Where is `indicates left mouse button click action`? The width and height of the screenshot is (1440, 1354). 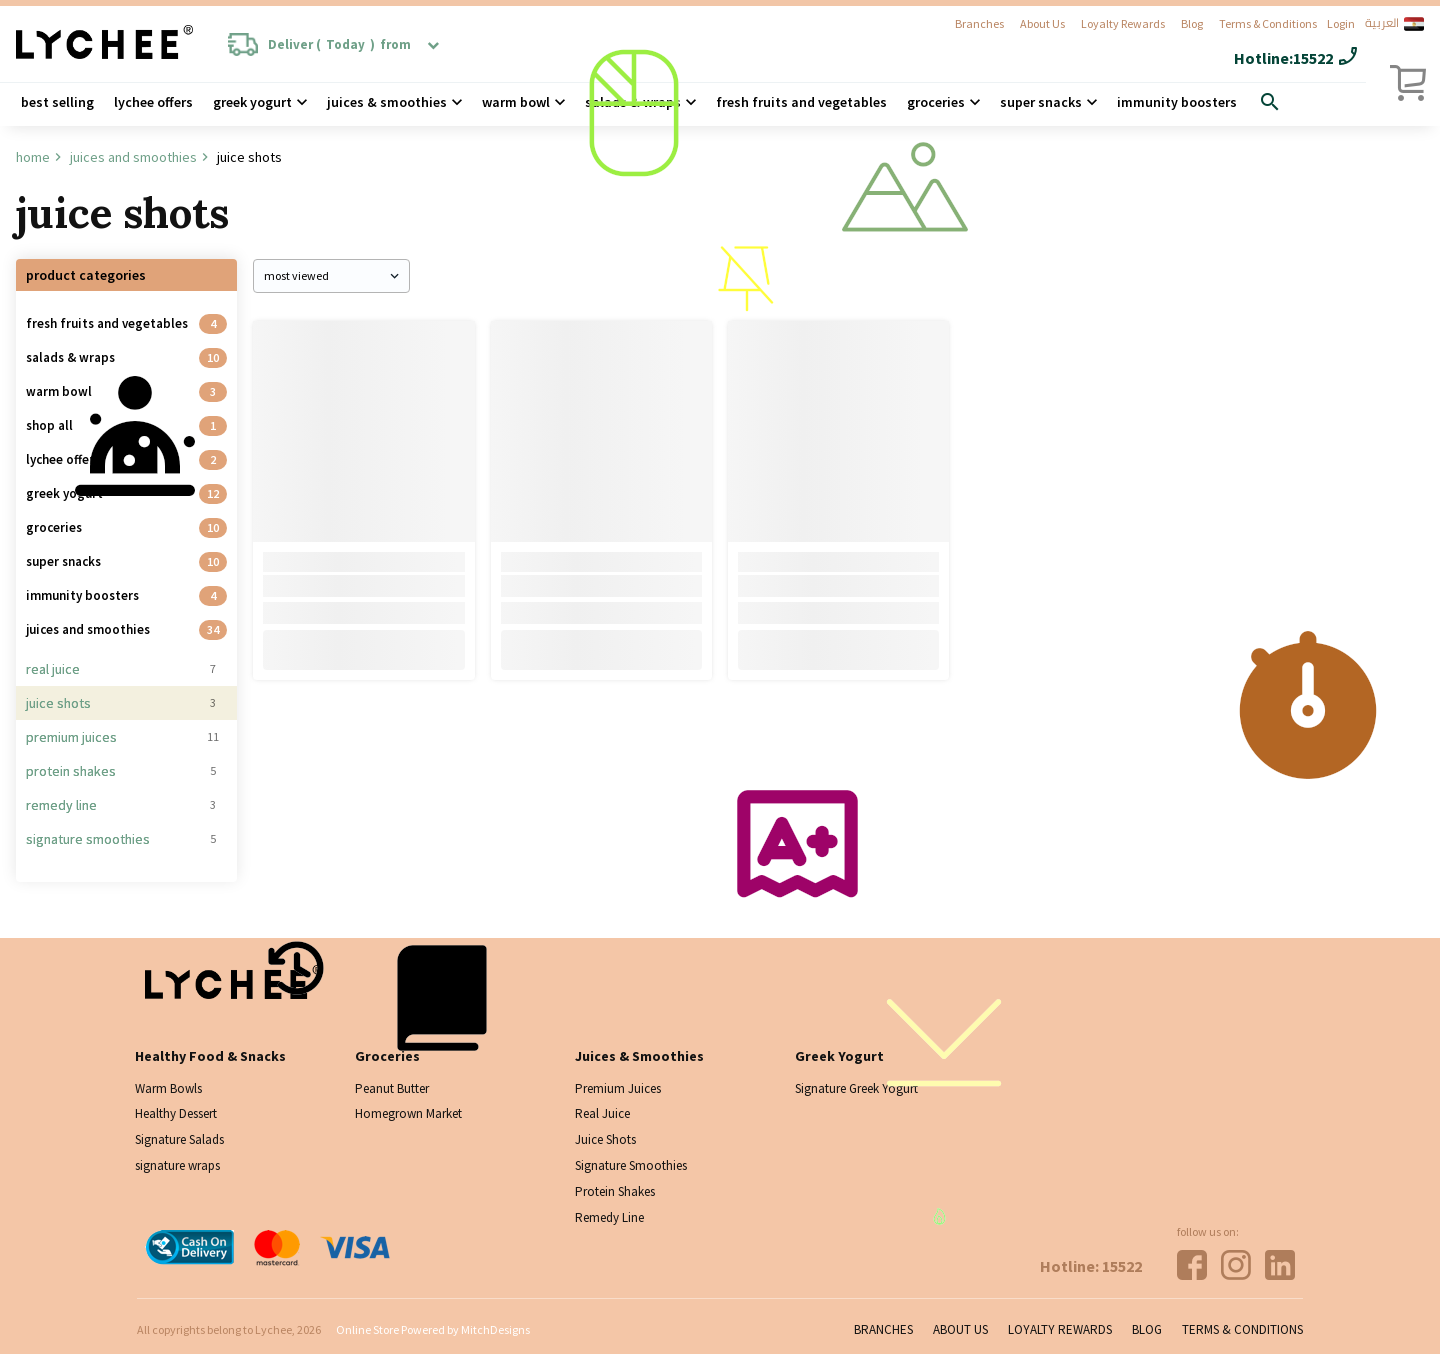 indicates left mouse button click action is located at coordinates (634, 113).